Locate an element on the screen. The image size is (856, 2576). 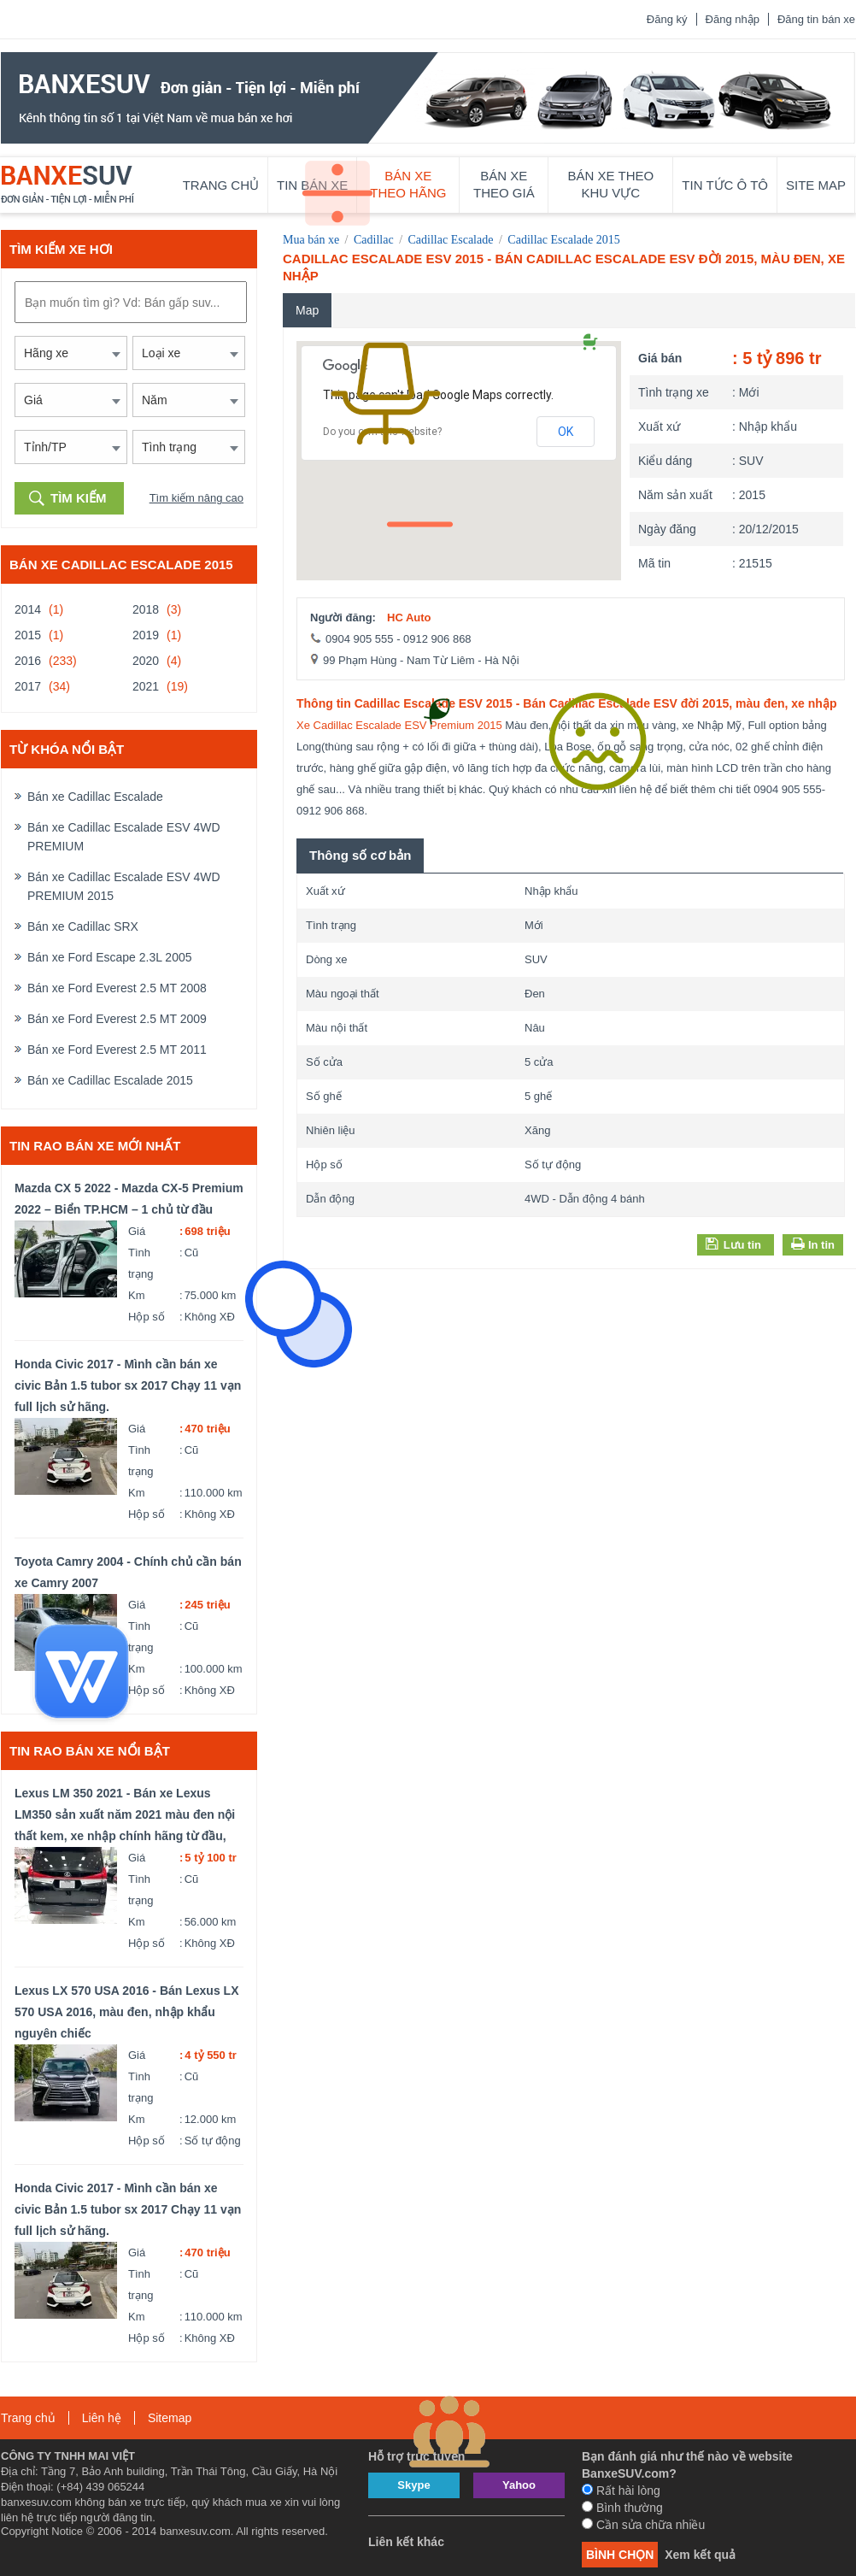
indicates a nervous or anxious status is located at coordinates (597, 741).